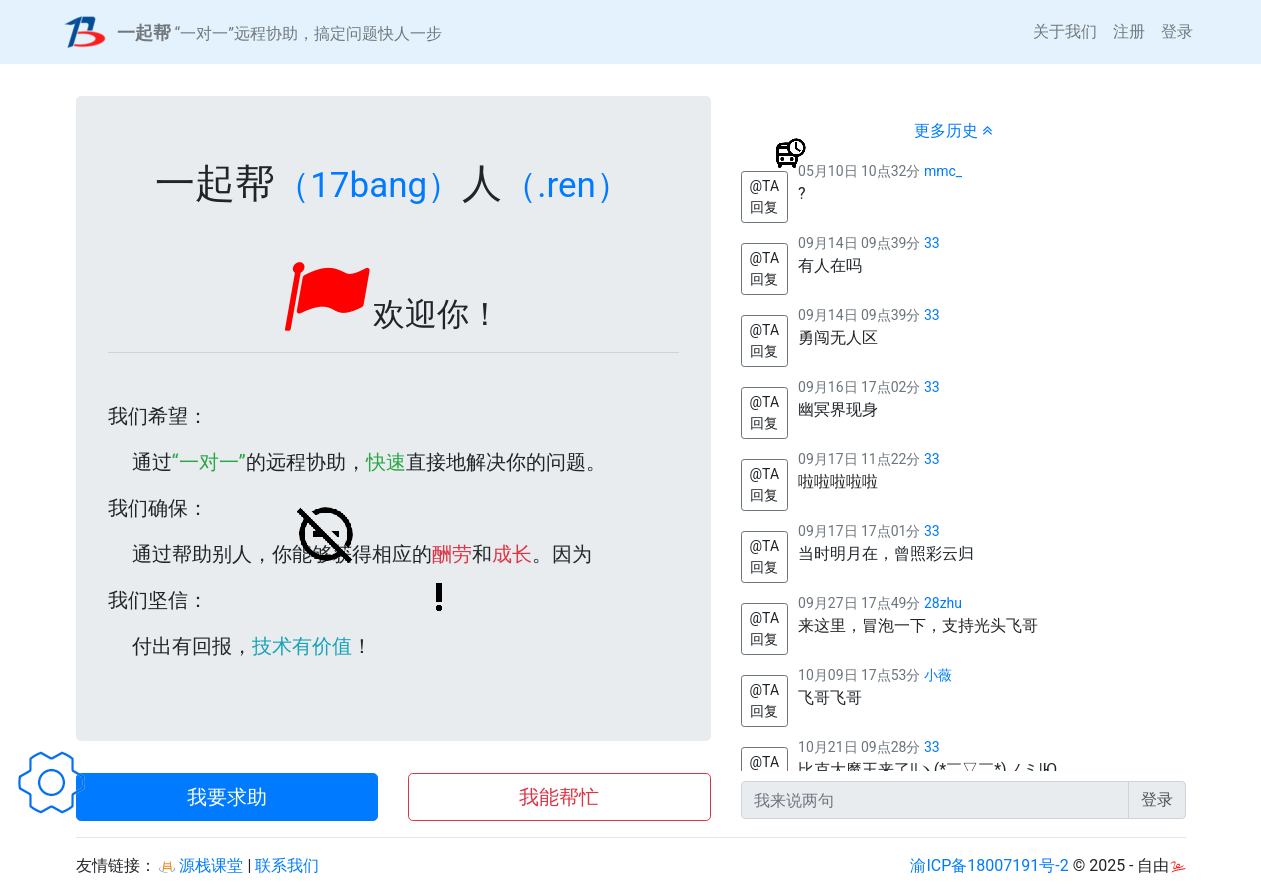 The width and height of the screenshot is (1261, 894). Describe the element at coordinates (326, 534) in the screenshot. I see `do not disturb mode is disabled` at that location.